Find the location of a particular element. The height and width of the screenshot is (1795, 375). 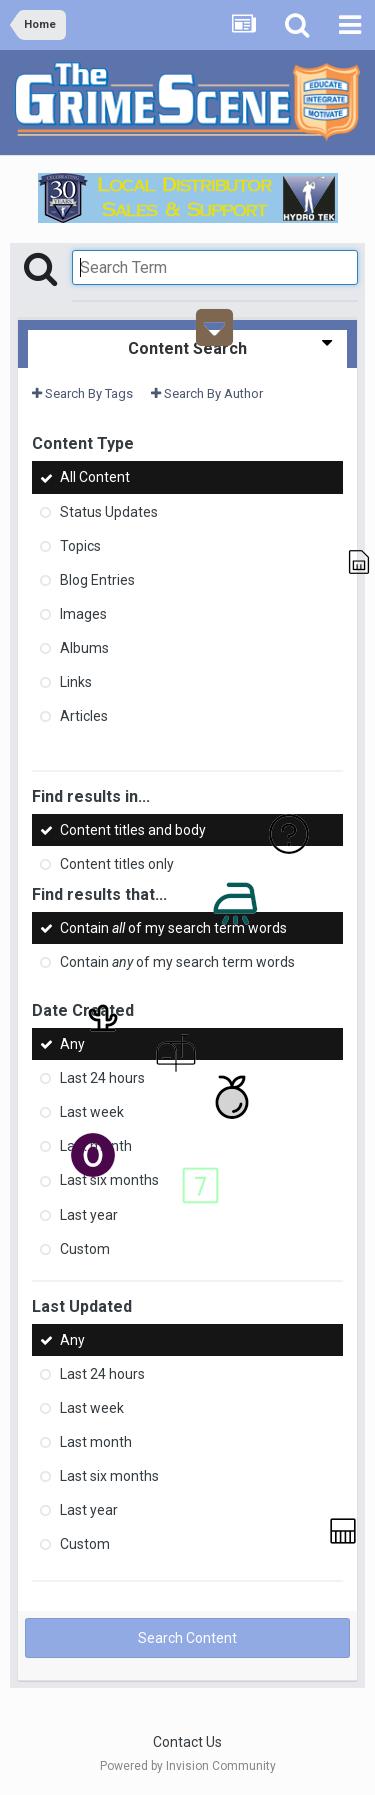

access help or support is located at coordinates (289, 834).